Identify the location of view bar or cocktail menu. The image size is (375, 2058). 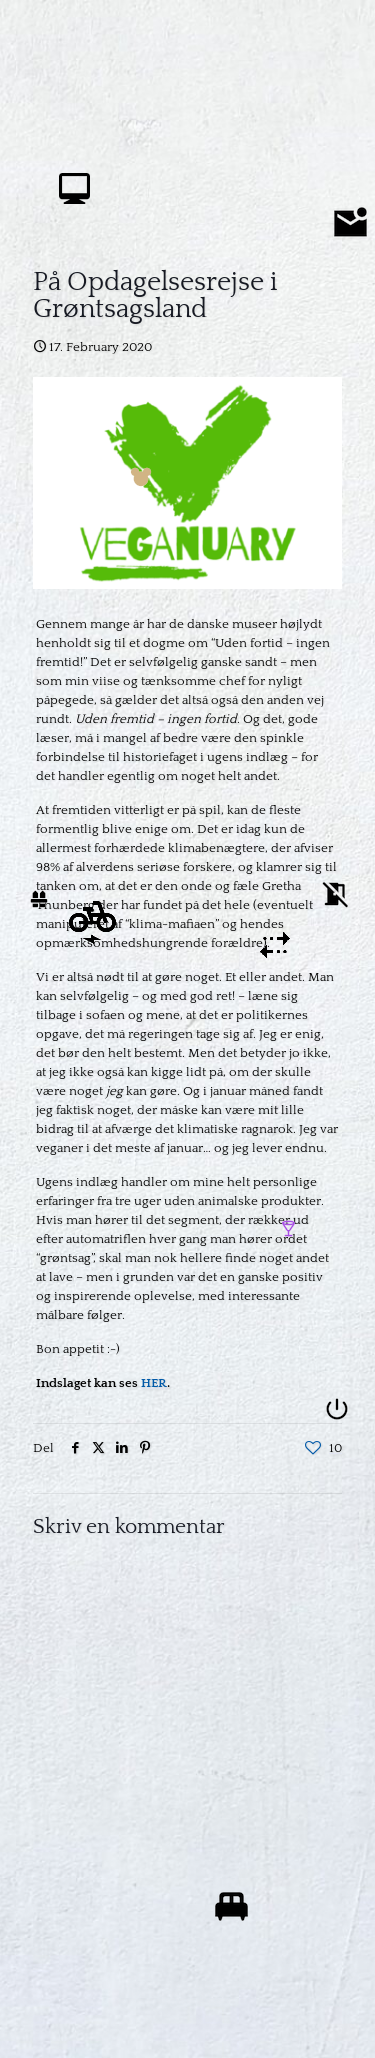
(288, 1228).